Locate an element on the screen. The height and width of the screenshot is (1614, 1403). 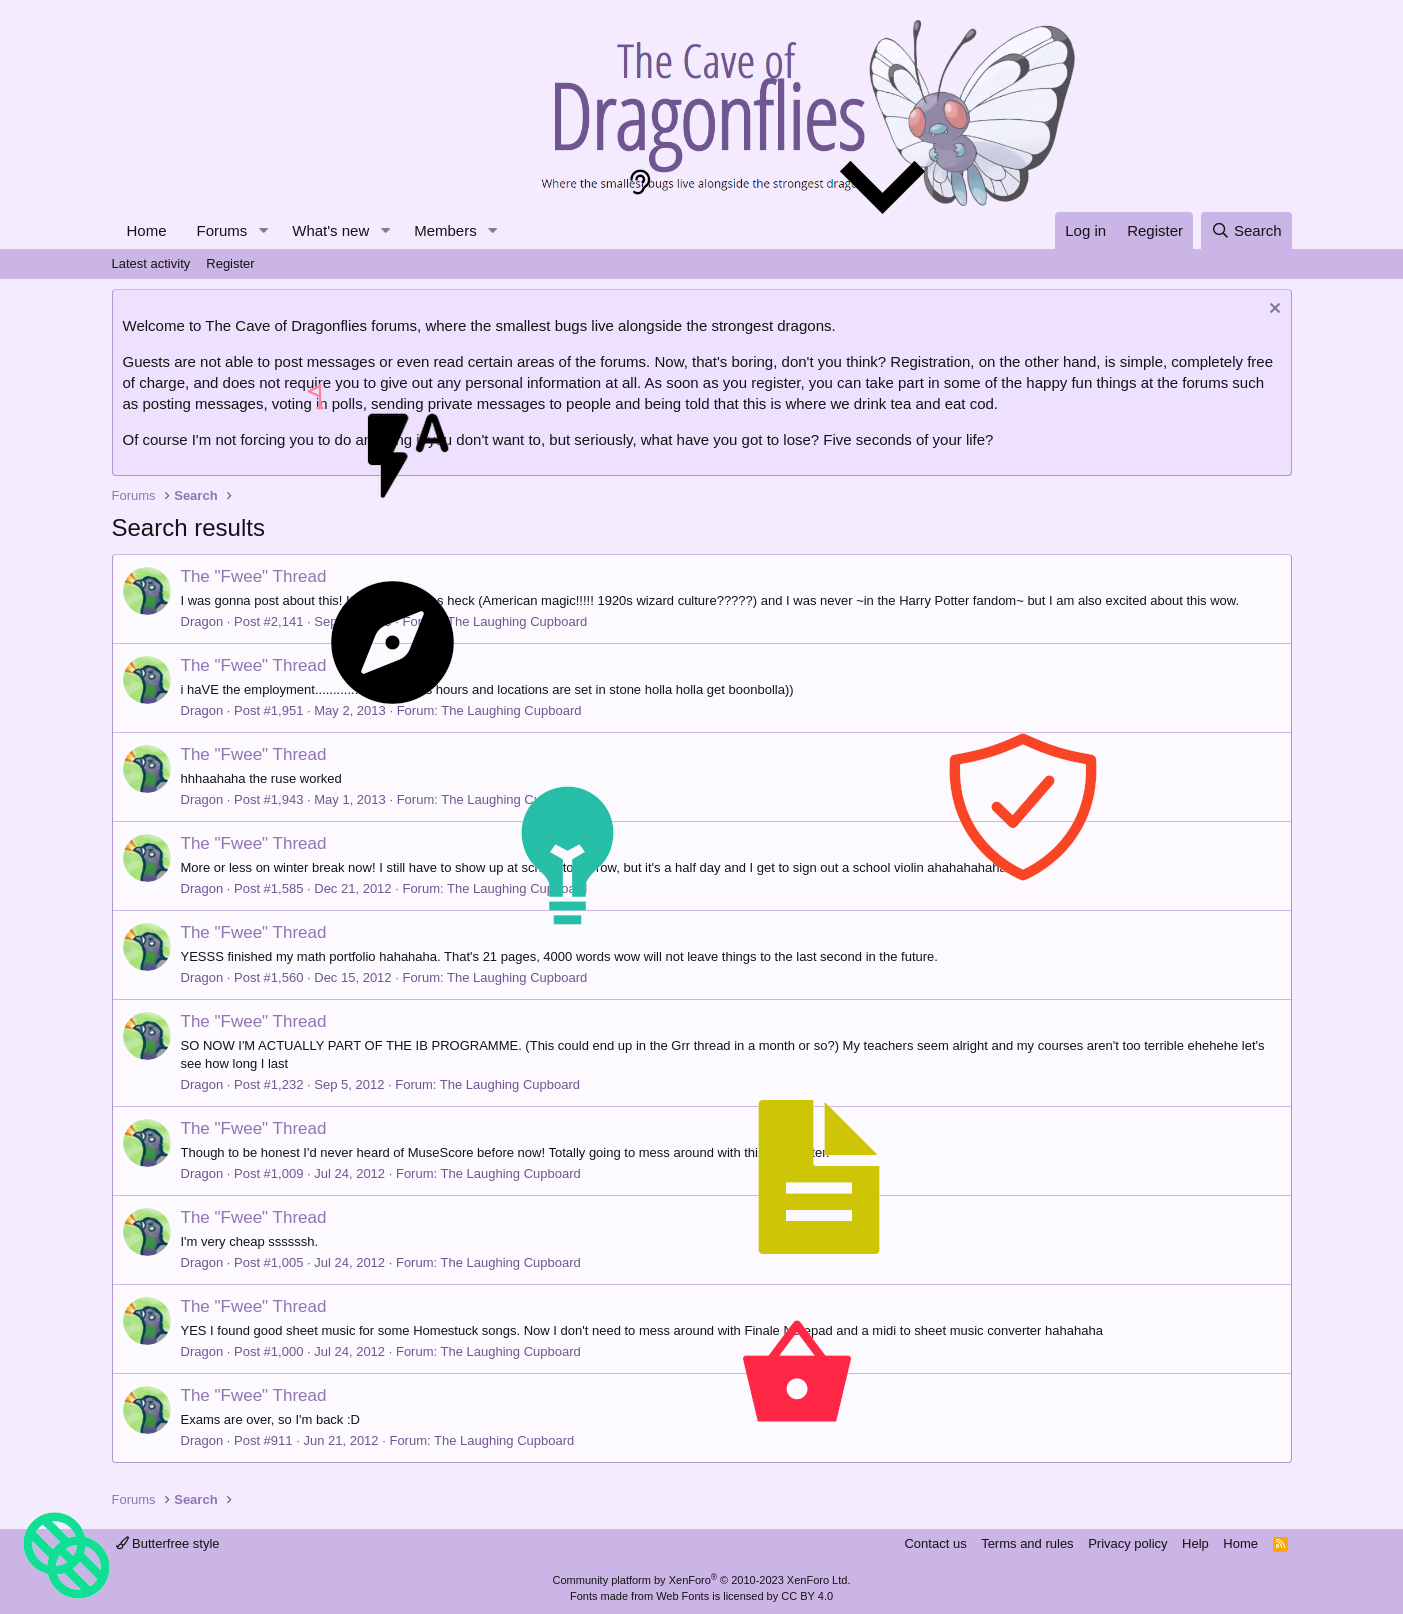
access navigation or direction features is located at coordinates (392, 642).